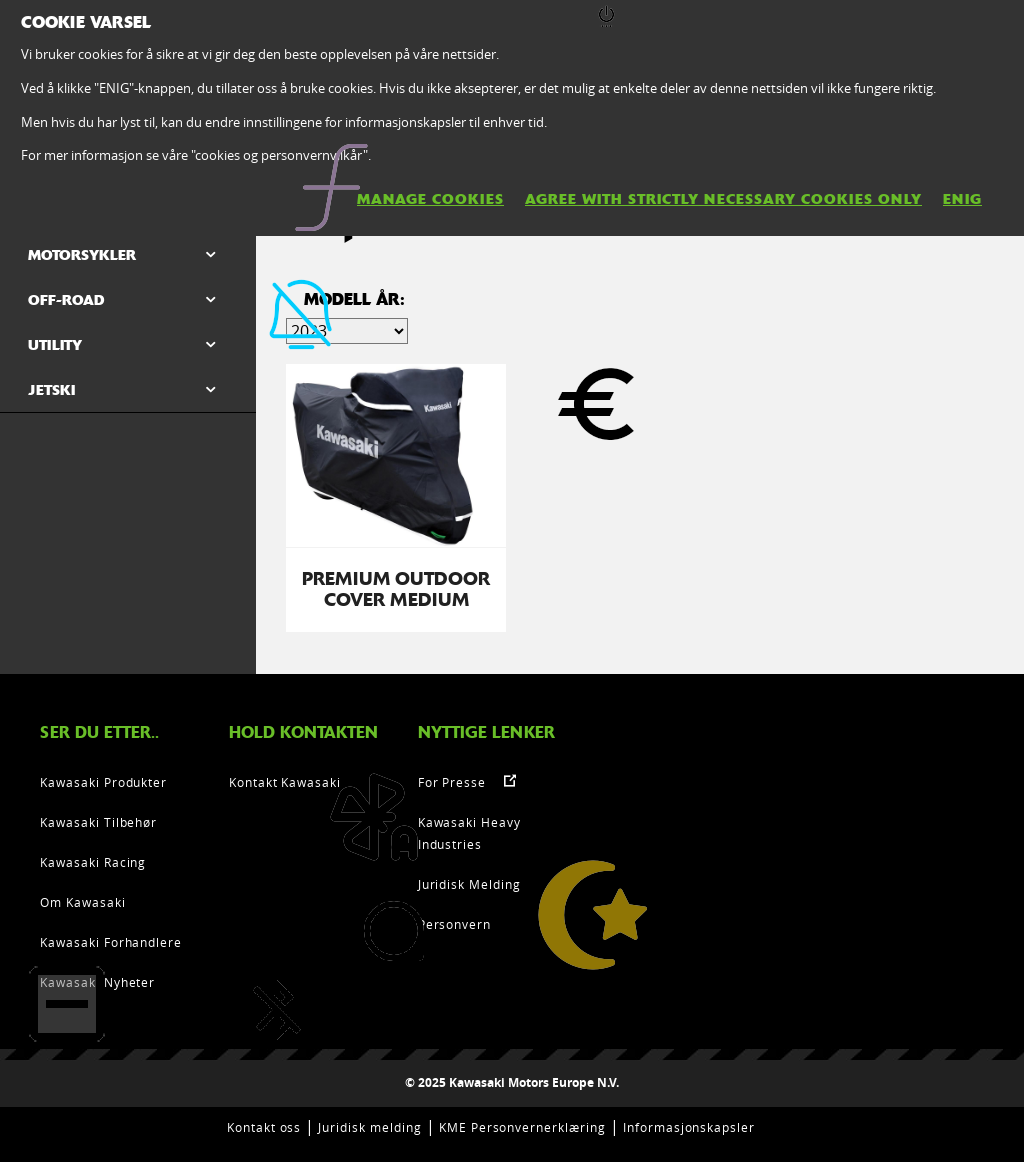 This screenshot has height=1162, width=1024. I want to click on mute notifications, so click(301, 314).